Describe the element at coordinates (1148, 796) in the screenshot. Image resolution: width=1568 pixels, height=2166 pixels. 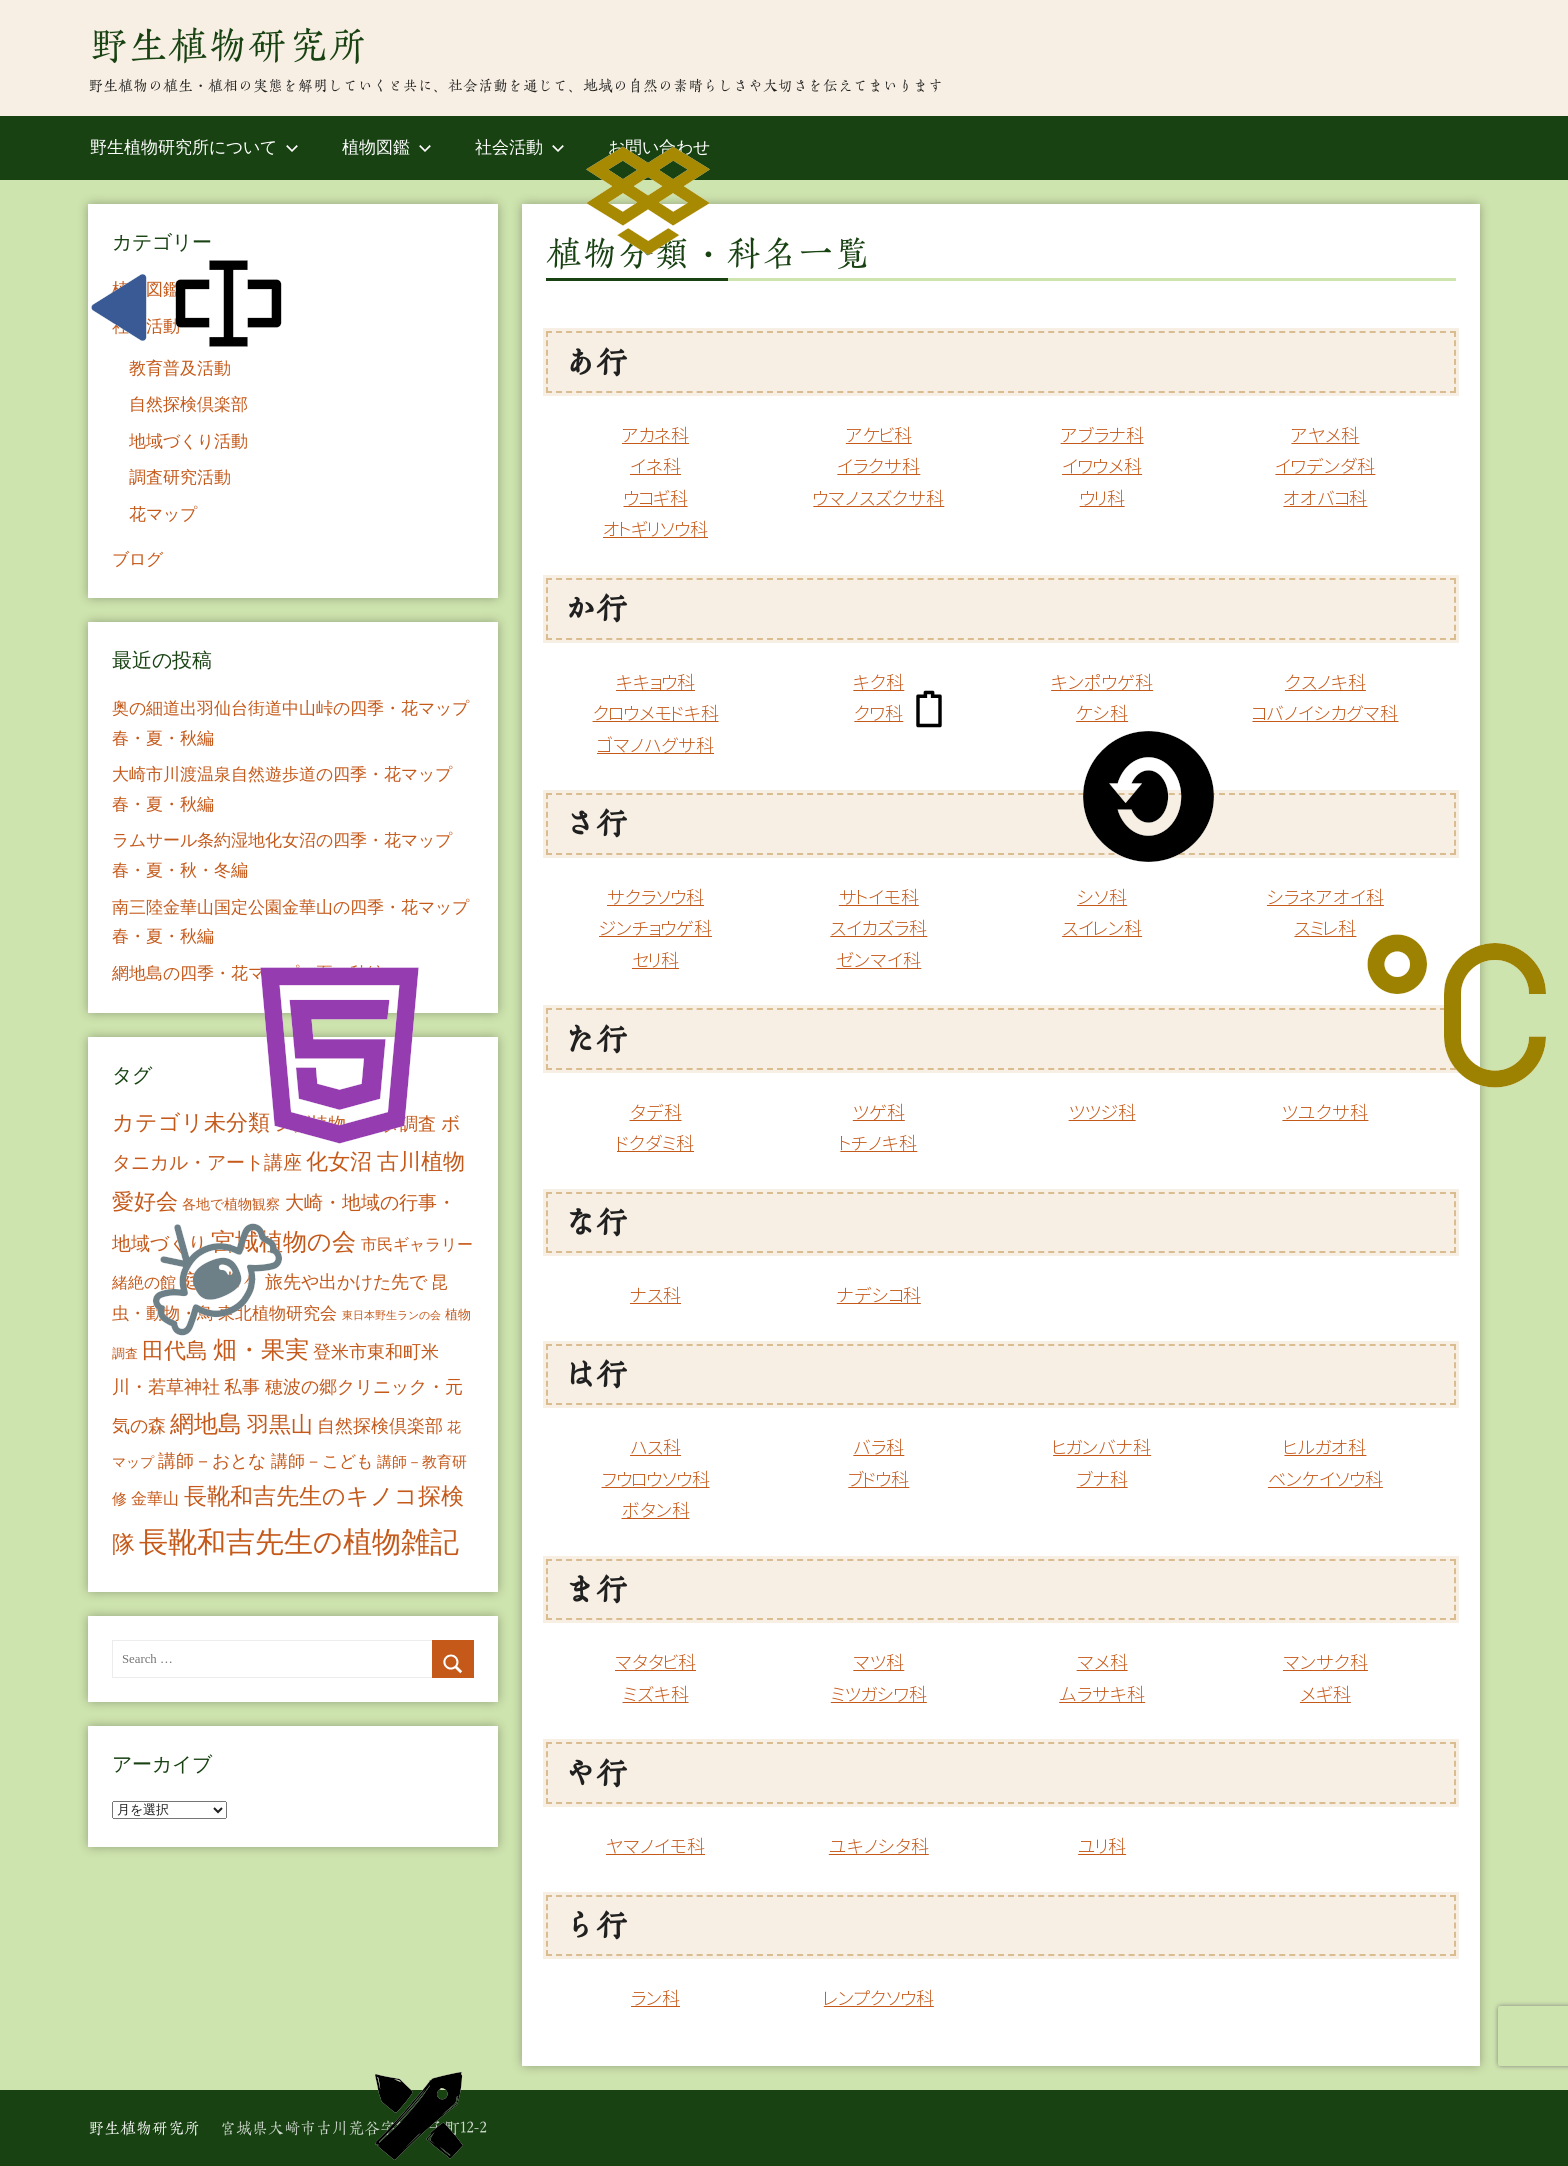
I see `creative commons share-alike license indicator` at that location.